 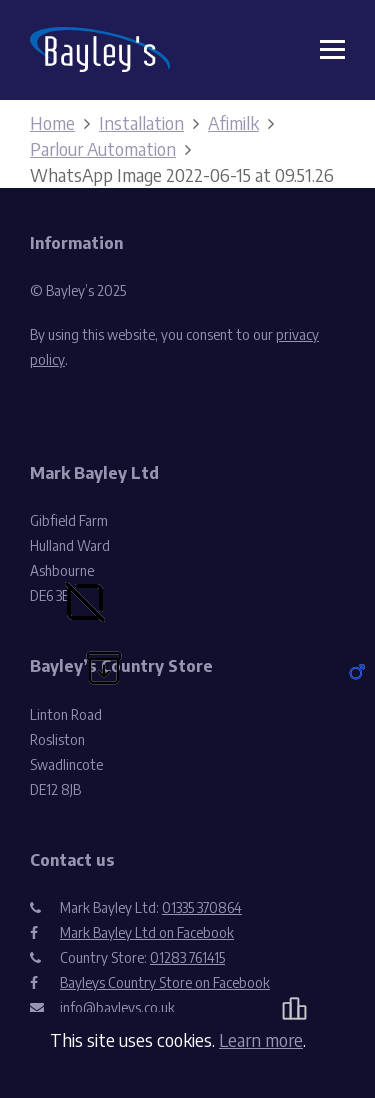 What do you see at coordinates (357, 672) in the screenshot?
I see `select male gender option` at bounding box center [357, 672].